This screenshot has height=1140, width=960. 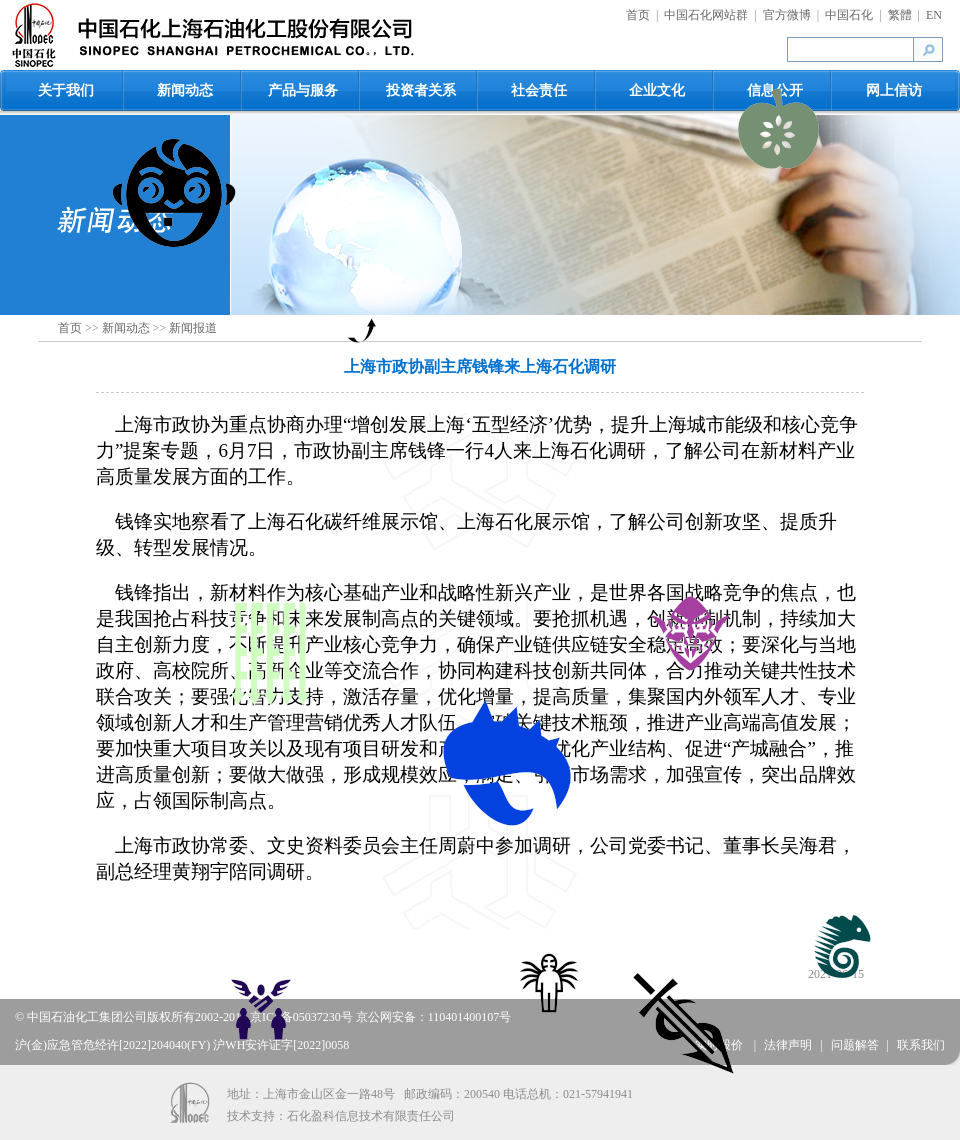 What do you see at coordinates (261, 1010) in the screenshot?
I see `the lovers tarot card in a fortune telling or divination app` at bounding box center [261, 1010].